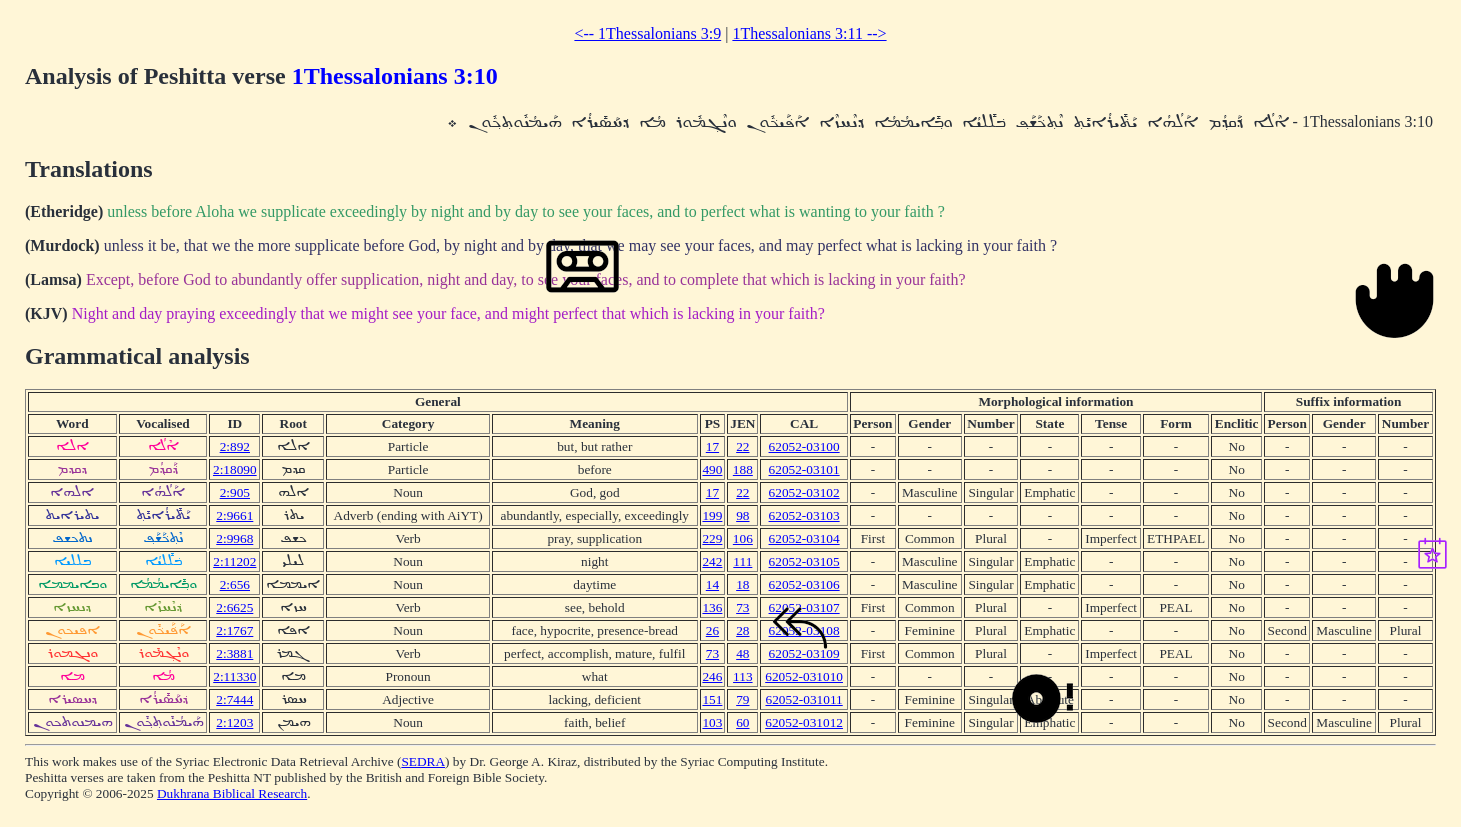 The width and height of the screenshot is (1461, 827). Describe the element at coordinates (582, 266) in the screenshot. I see `access audio recordings or voice memos` at that location.